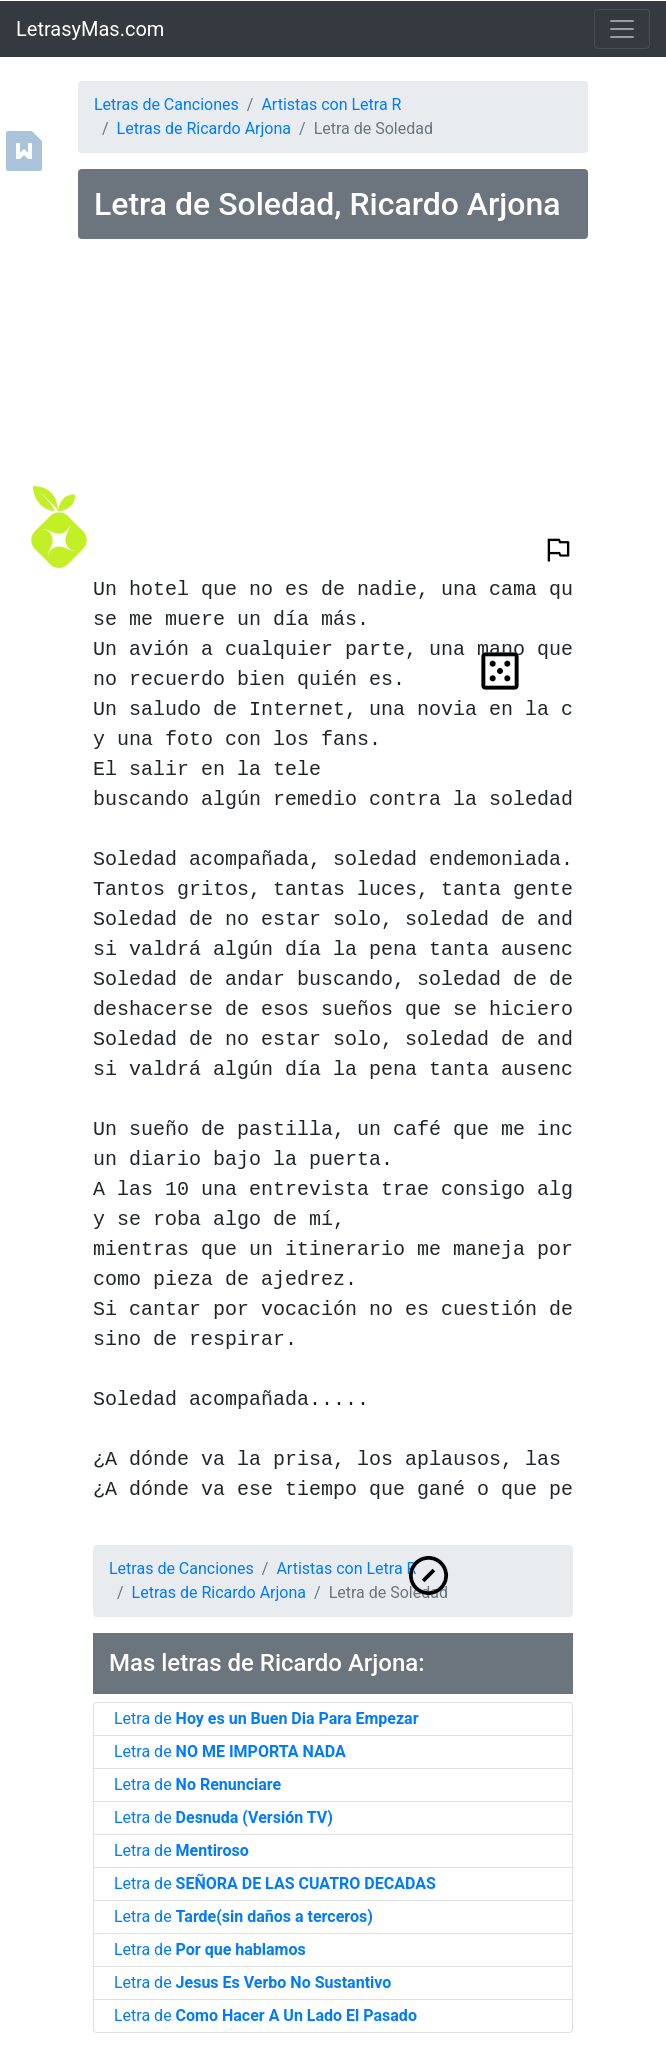 This screenshot has width=666, height=2057. Describe the element at coordinates (428, 1575) in the screenshot. I see `access compass or navigation features` at that location.